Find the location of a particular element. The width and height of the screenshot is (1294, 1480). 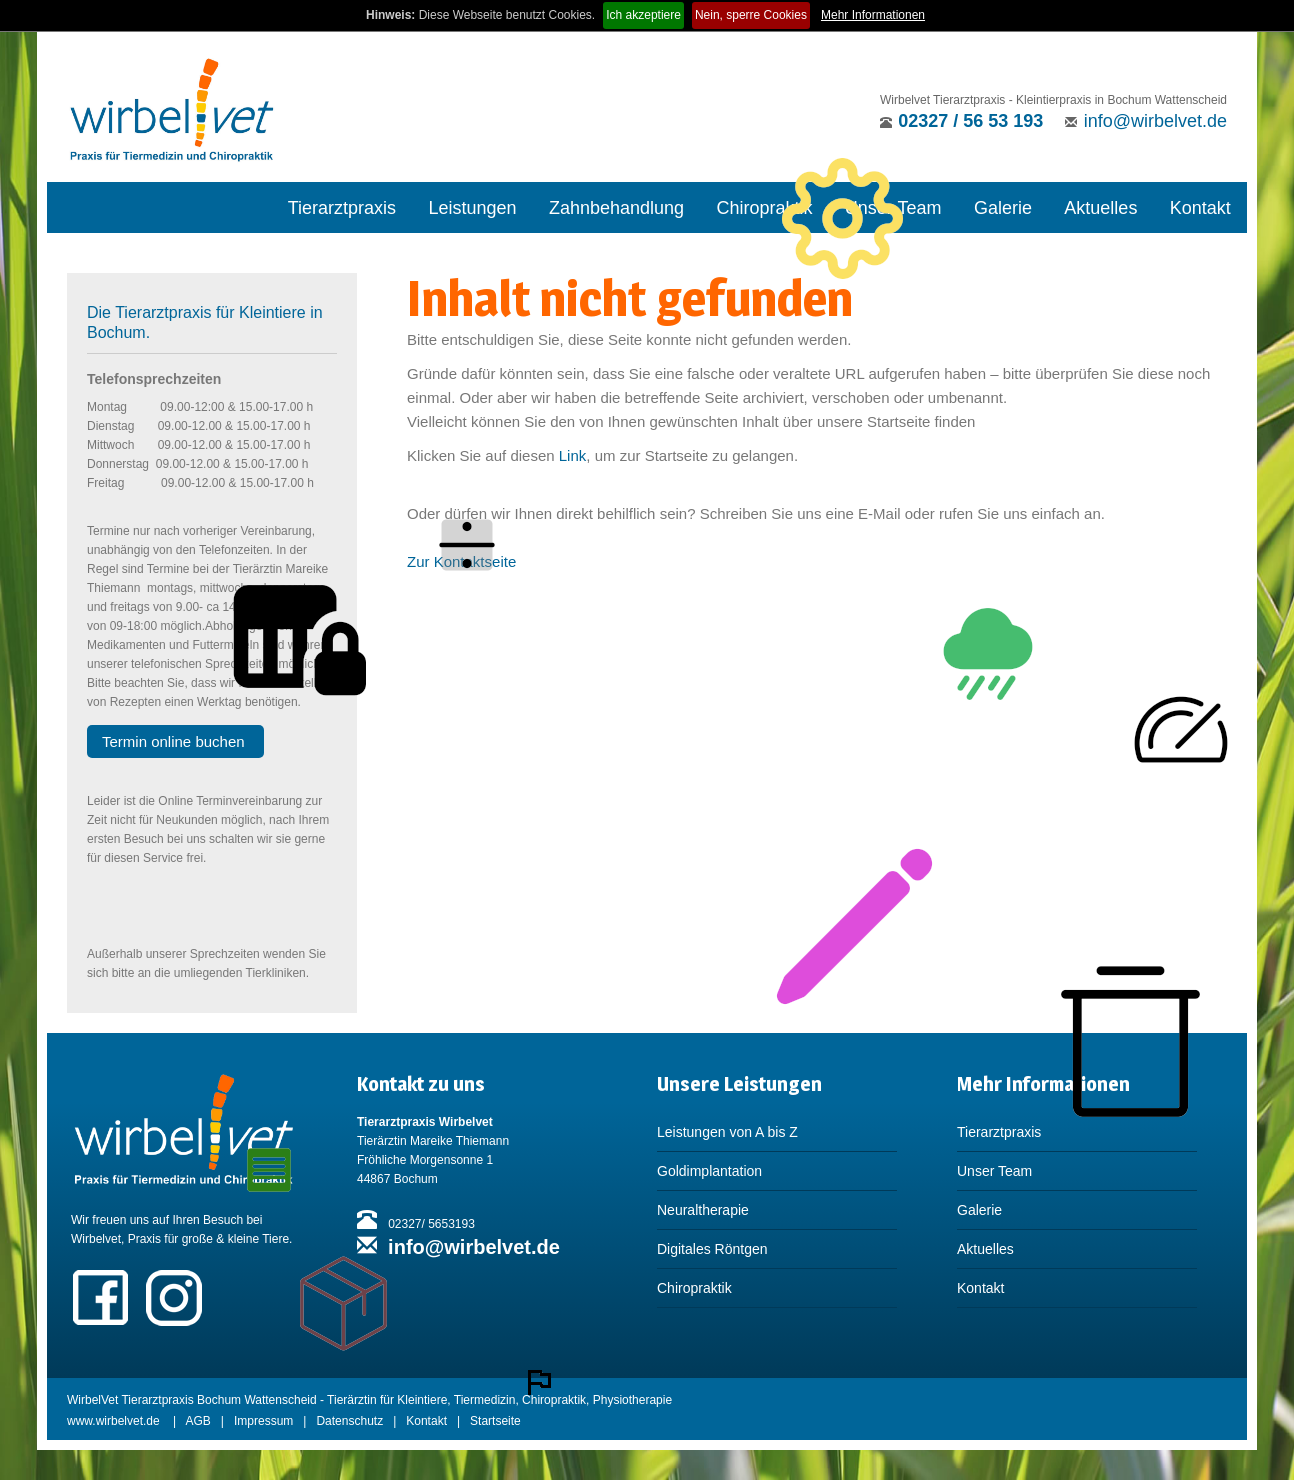

indicates rainy weather conditions is located at coordinates (988, 654).